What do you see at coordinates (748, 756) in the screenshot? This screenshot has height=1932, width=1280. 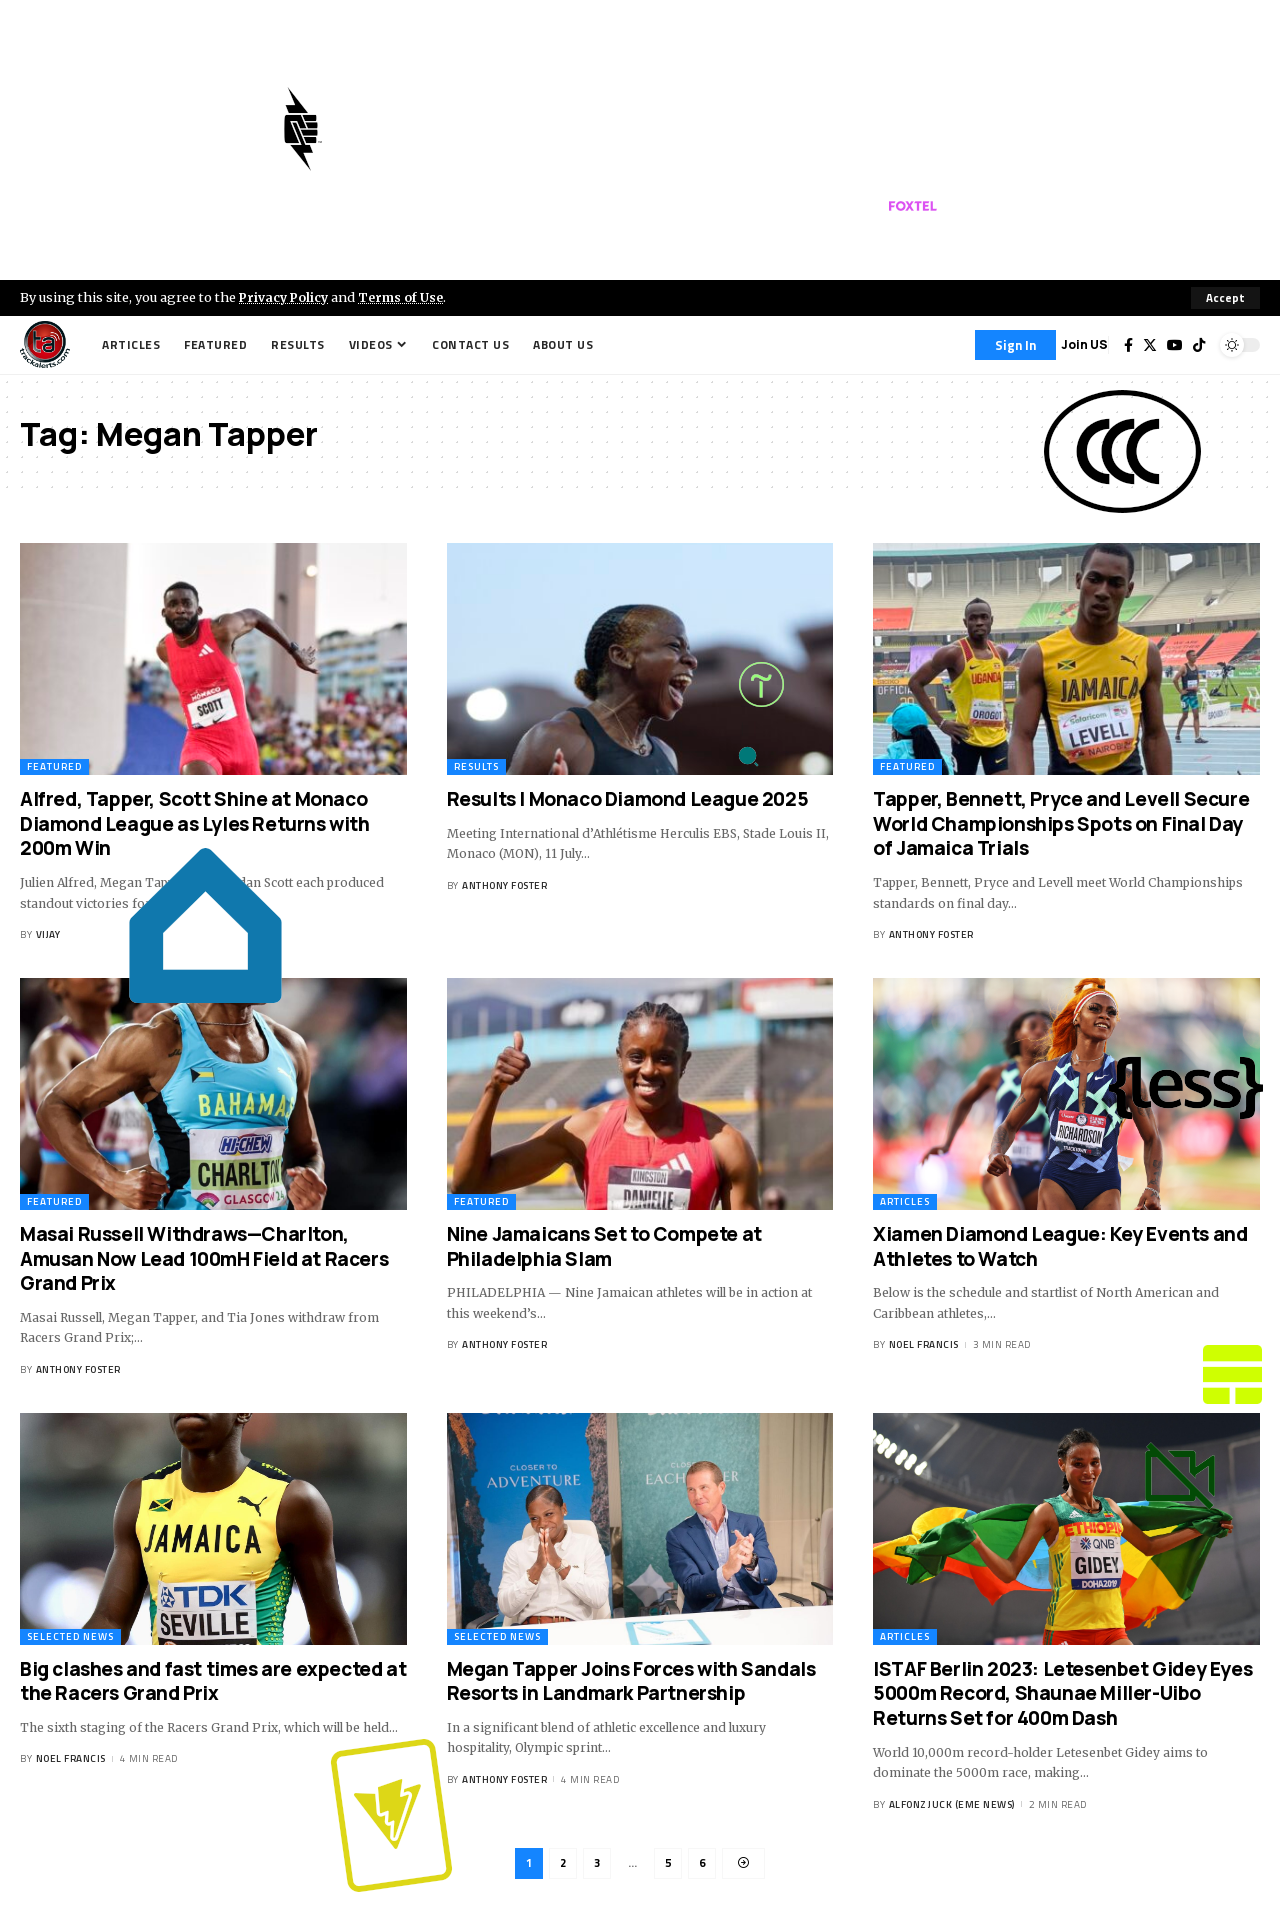 I see `search for content or items` at bounding box center [748, 756].